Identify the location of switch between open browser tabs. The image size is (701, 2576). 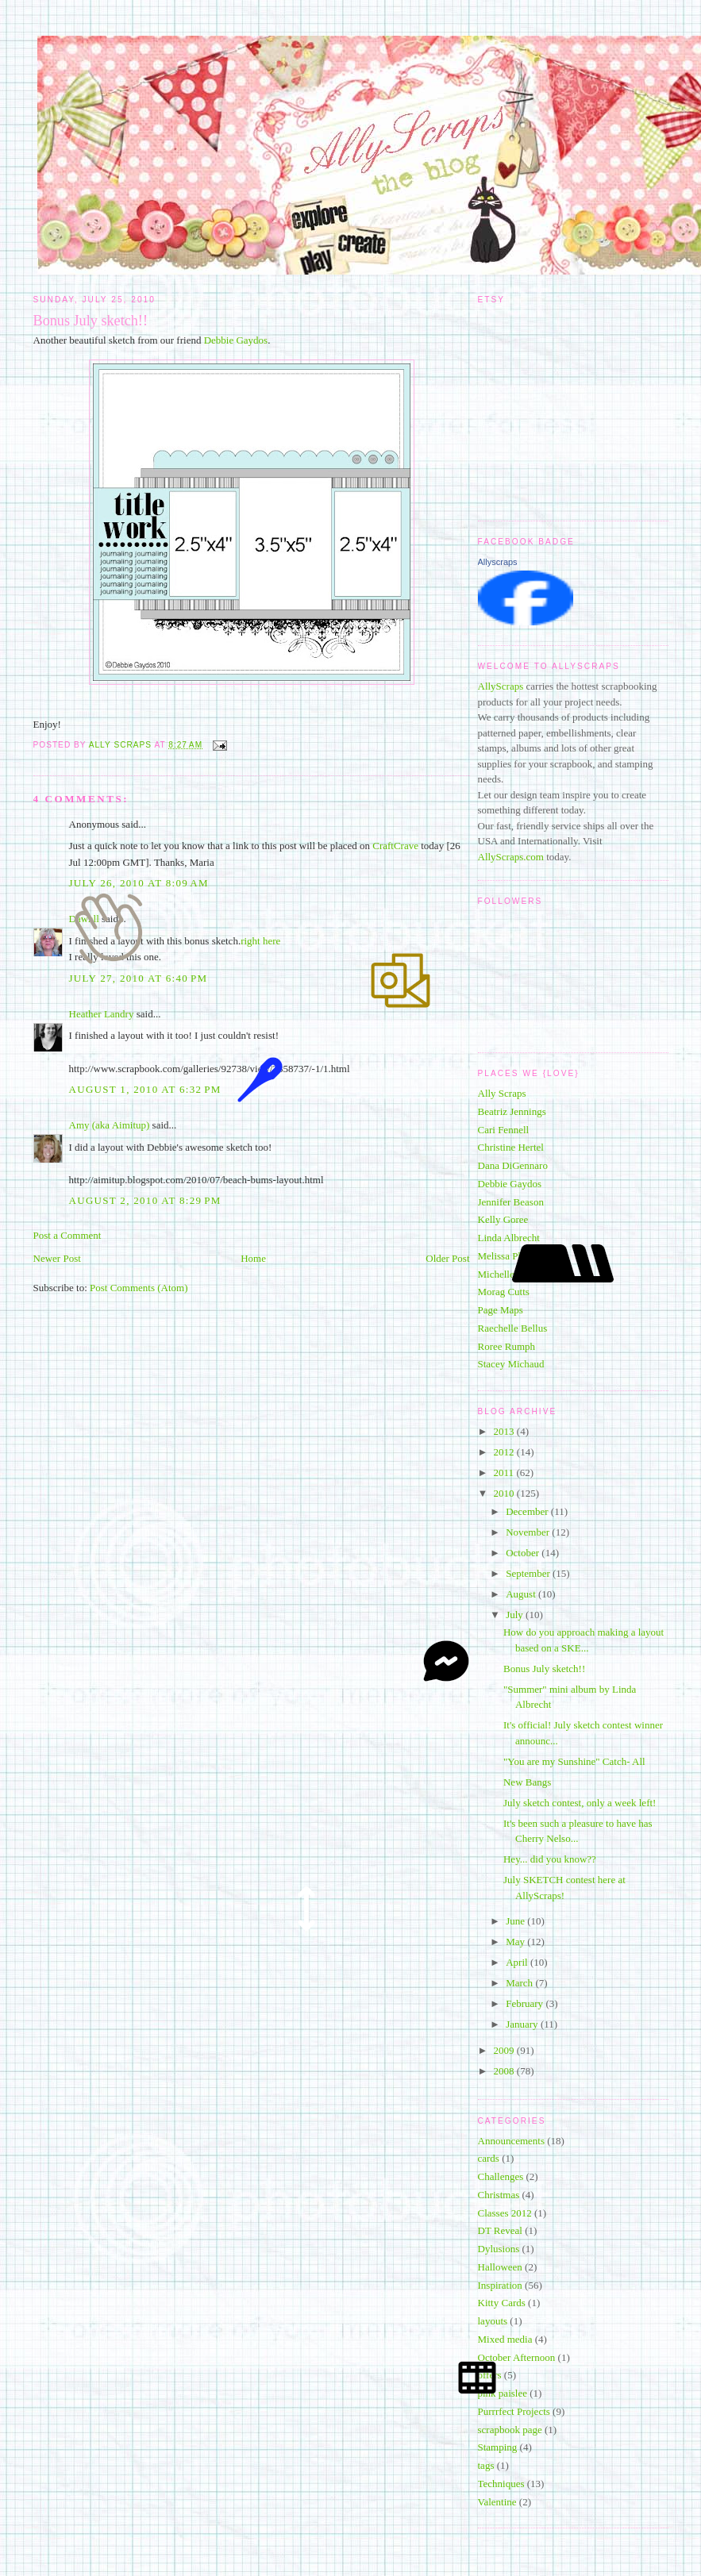
(563, 1263).